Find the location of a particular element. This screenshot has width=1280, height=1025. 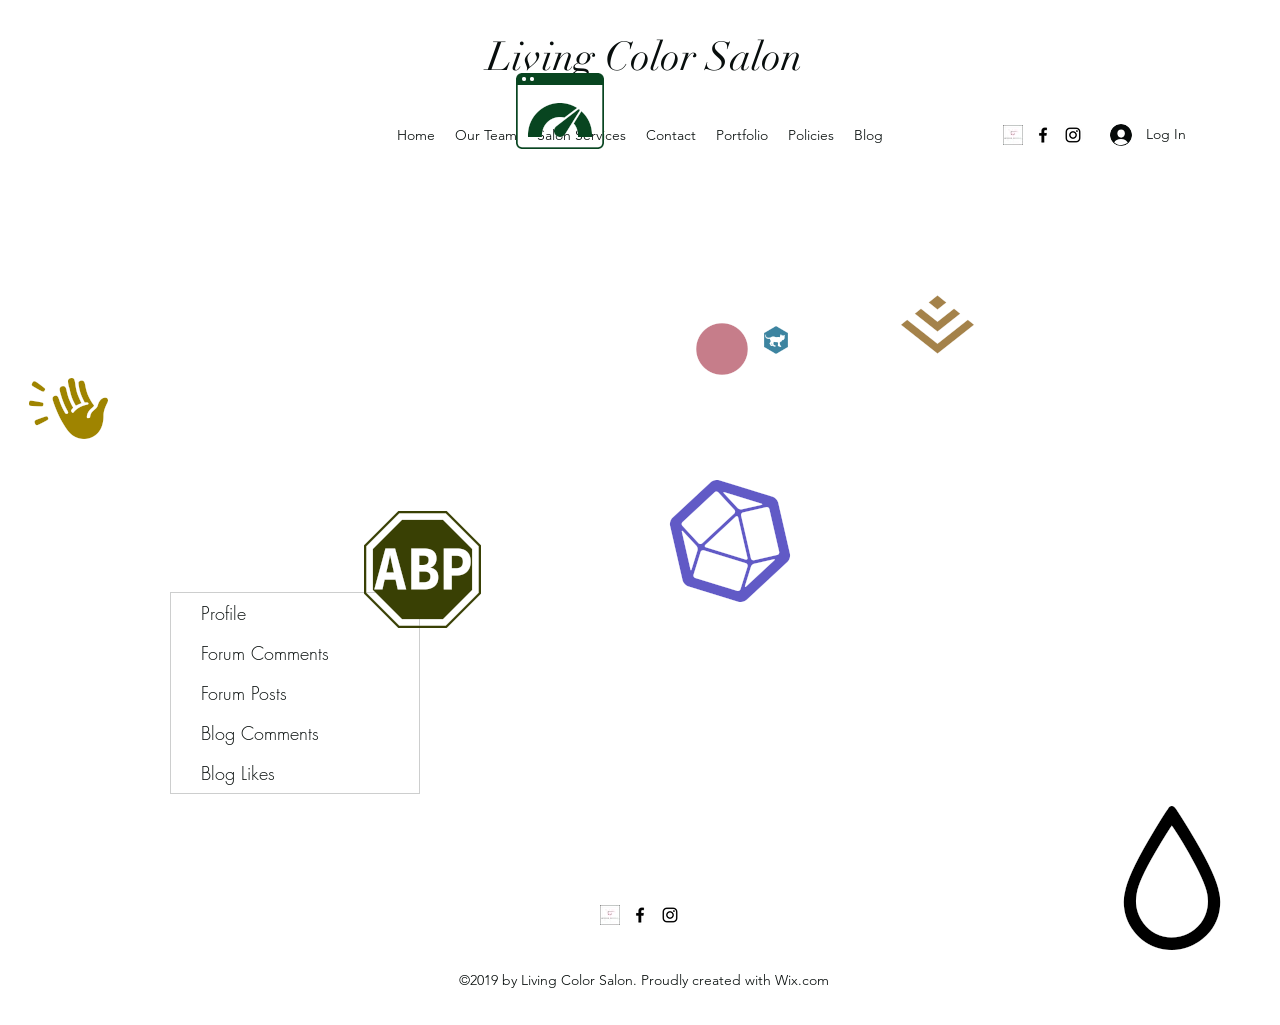

moo print and design services logo is located at coordinates (1172, 878).